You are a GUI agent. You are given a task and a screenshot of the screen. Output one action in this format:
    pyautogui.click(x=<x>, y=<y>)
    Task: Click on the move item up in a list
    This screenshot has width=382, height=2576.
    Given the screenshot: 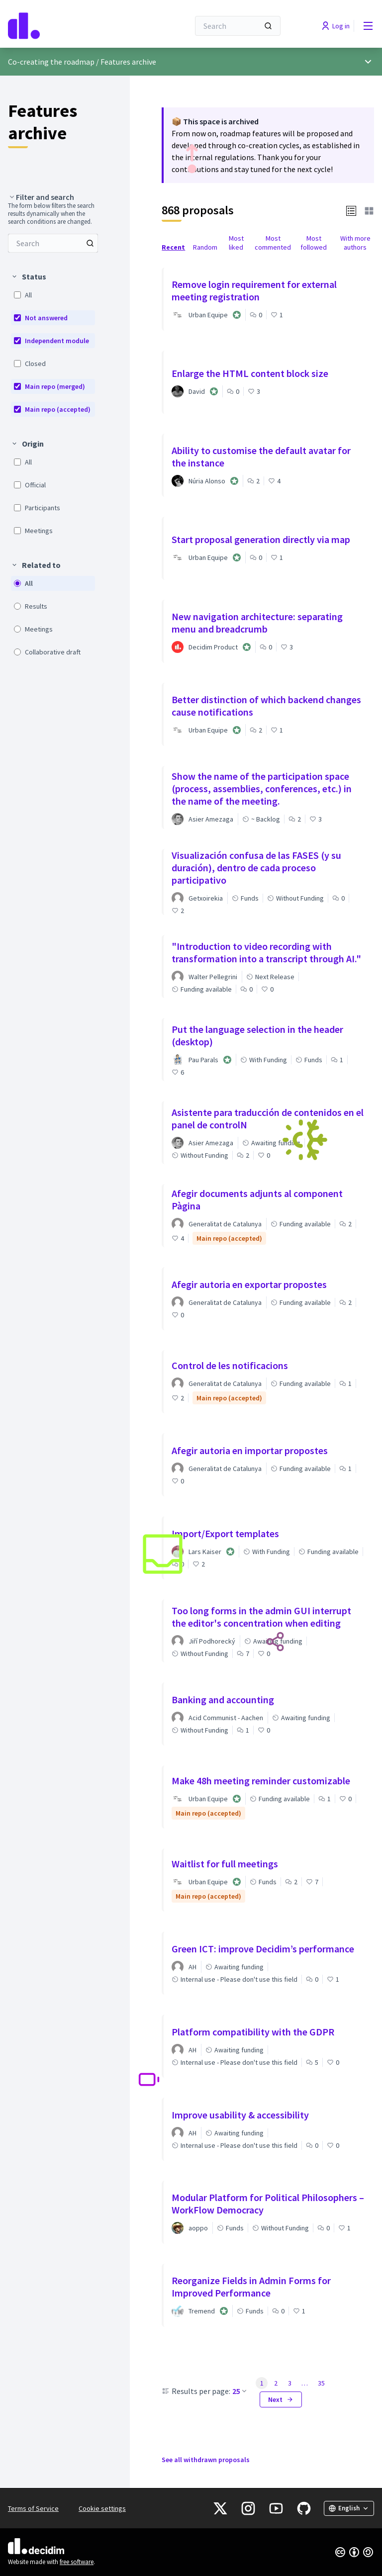 What is the action you would take?
    pyautogui.click(x=192, y=159)
    